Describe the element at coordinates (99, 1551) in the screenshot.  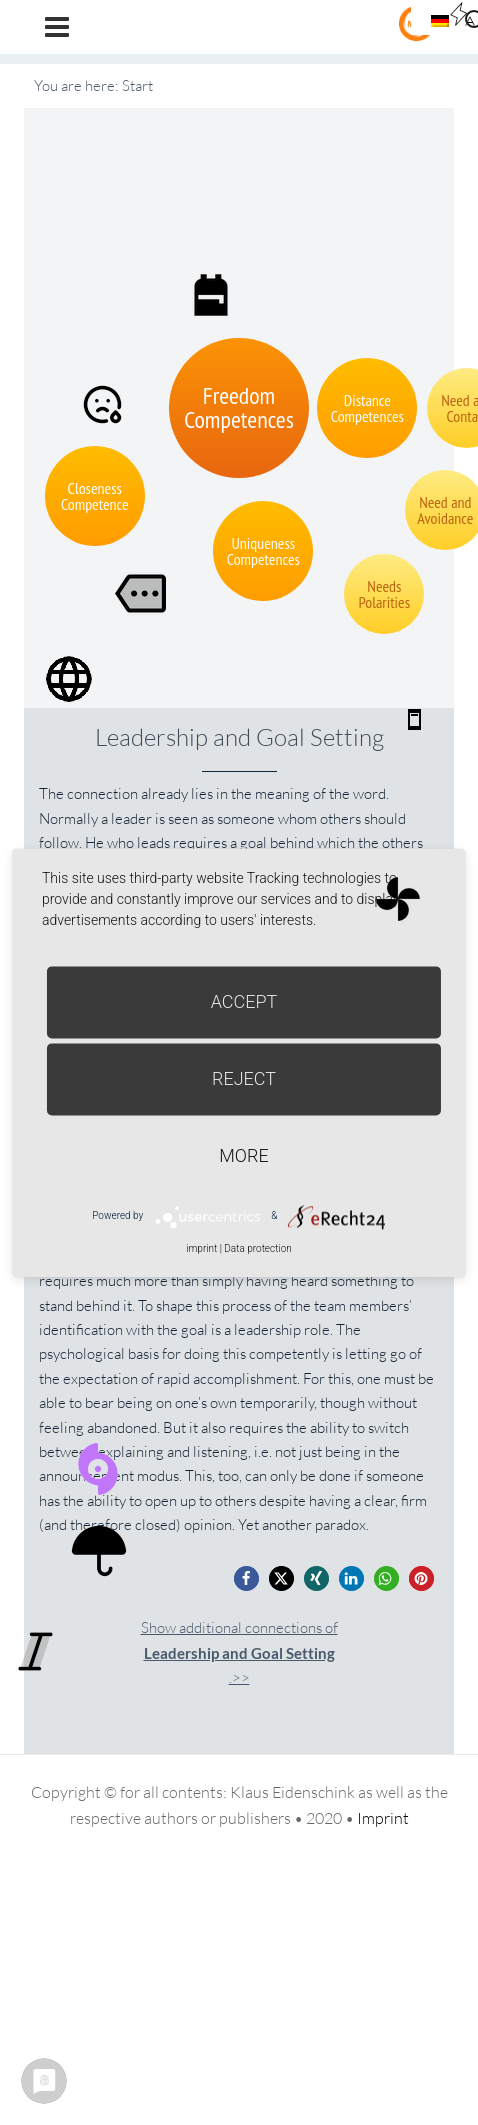
I see `weather protection or rain forecast indicator` at that location.